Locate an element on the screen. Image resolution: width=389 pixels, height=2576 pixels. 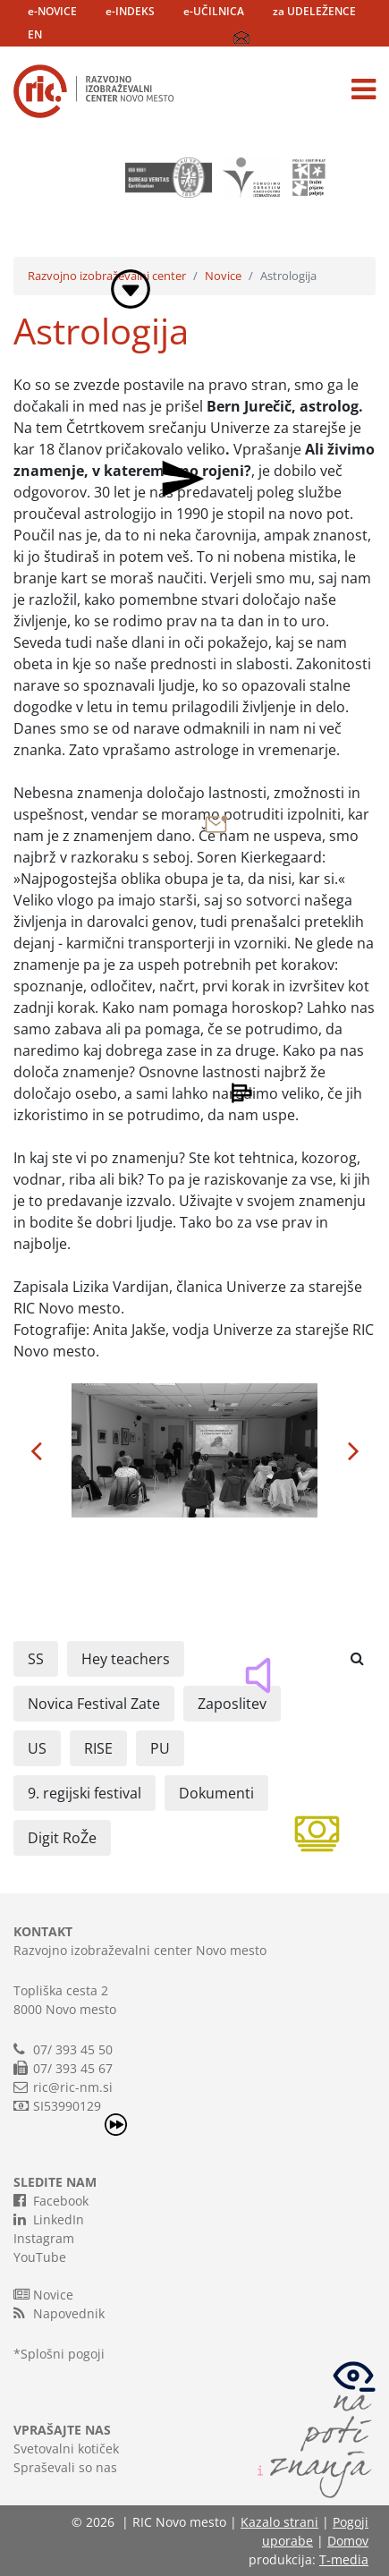
reduce visibility or hide content is located at coordinates (353, 2376).